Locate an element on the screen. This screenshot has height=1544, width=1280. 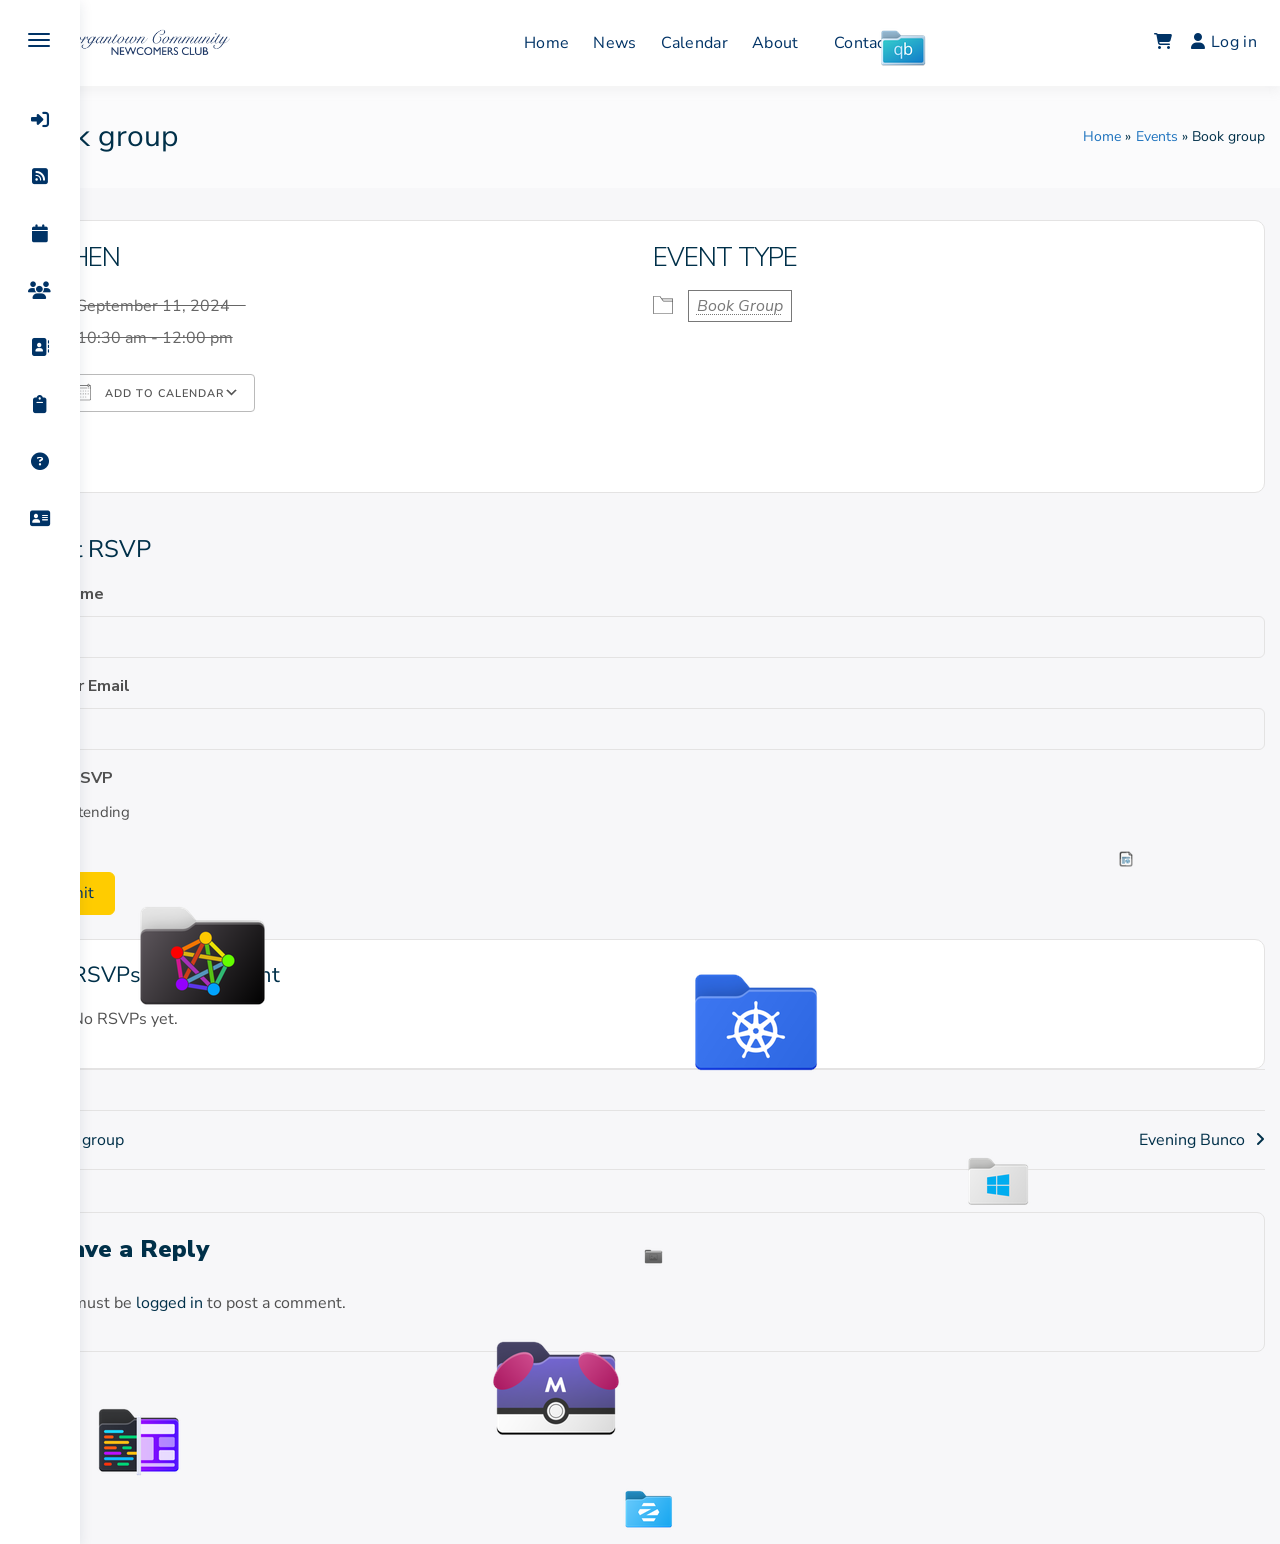
open kubernetes project files is located at coordinates (755, 1025).